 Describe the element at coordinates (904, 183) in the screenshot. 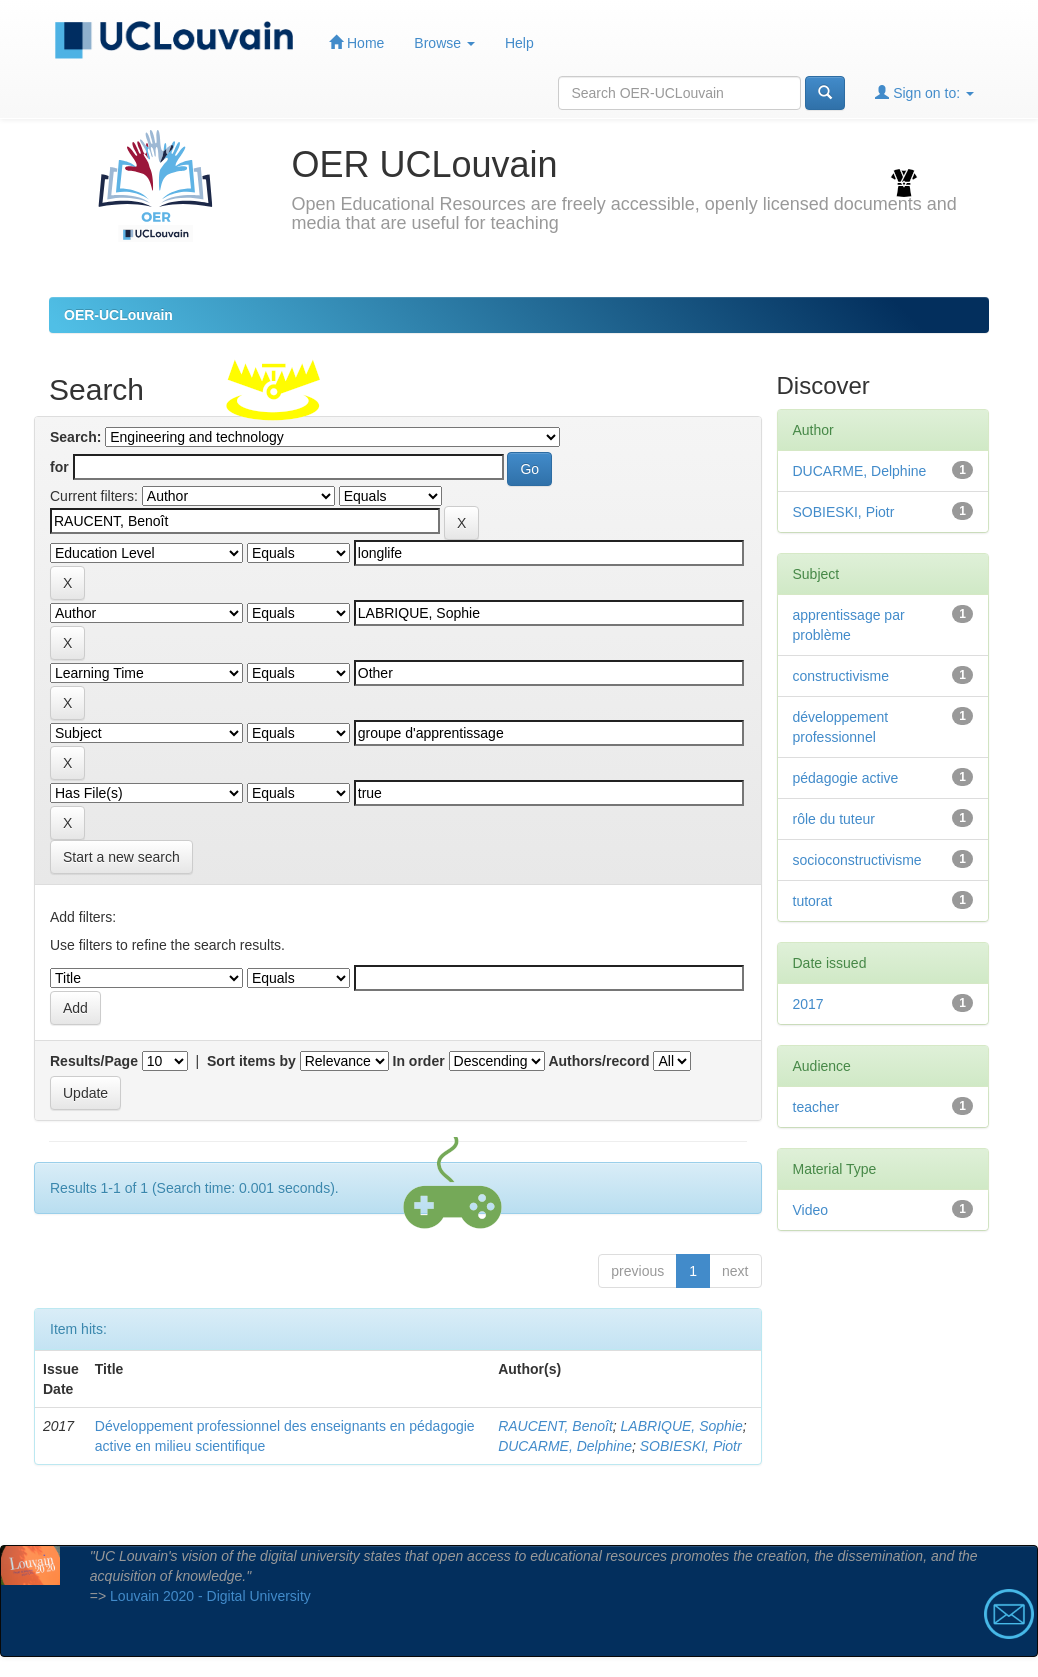

I see `select ninja armor equipment` at that location.